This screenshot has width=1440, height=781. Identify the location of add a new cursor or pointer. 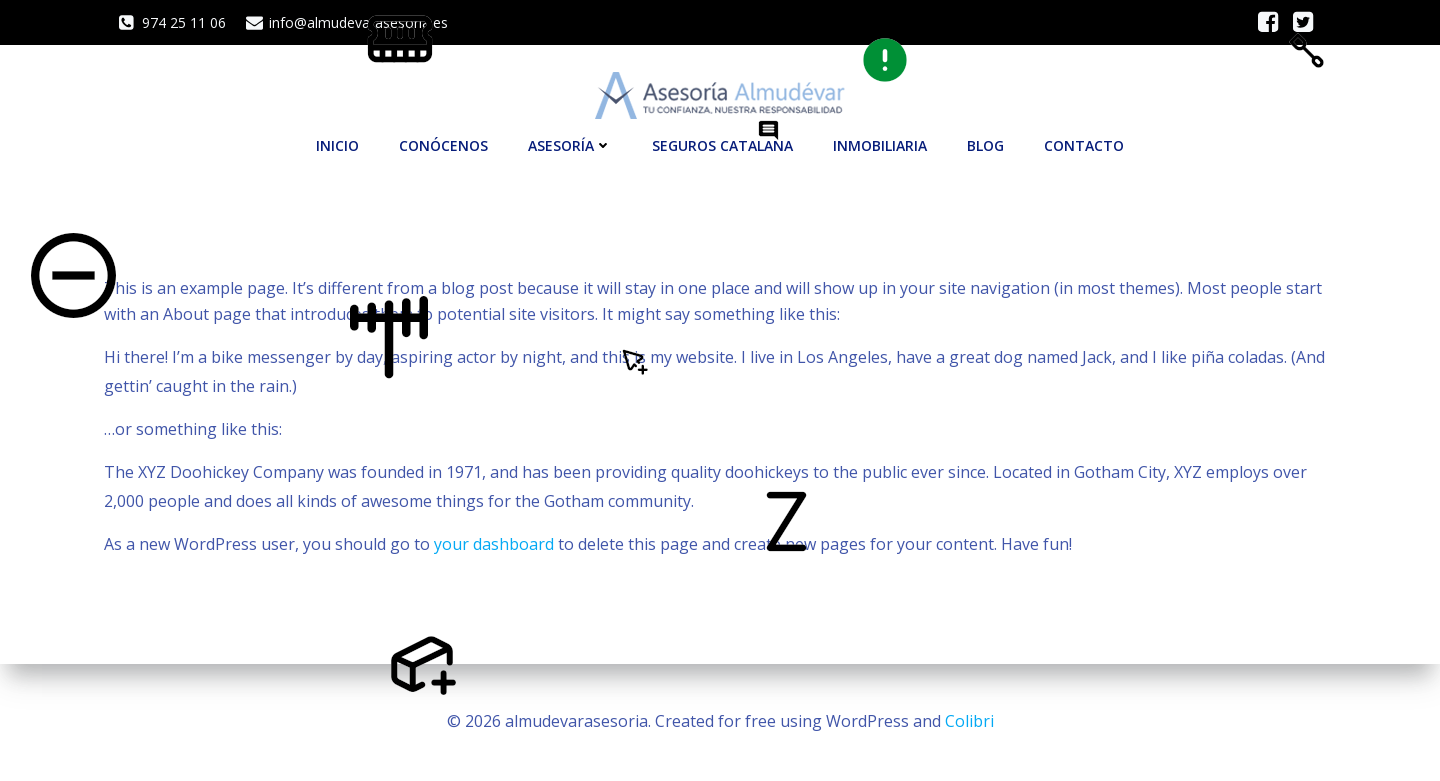
(634, 361).